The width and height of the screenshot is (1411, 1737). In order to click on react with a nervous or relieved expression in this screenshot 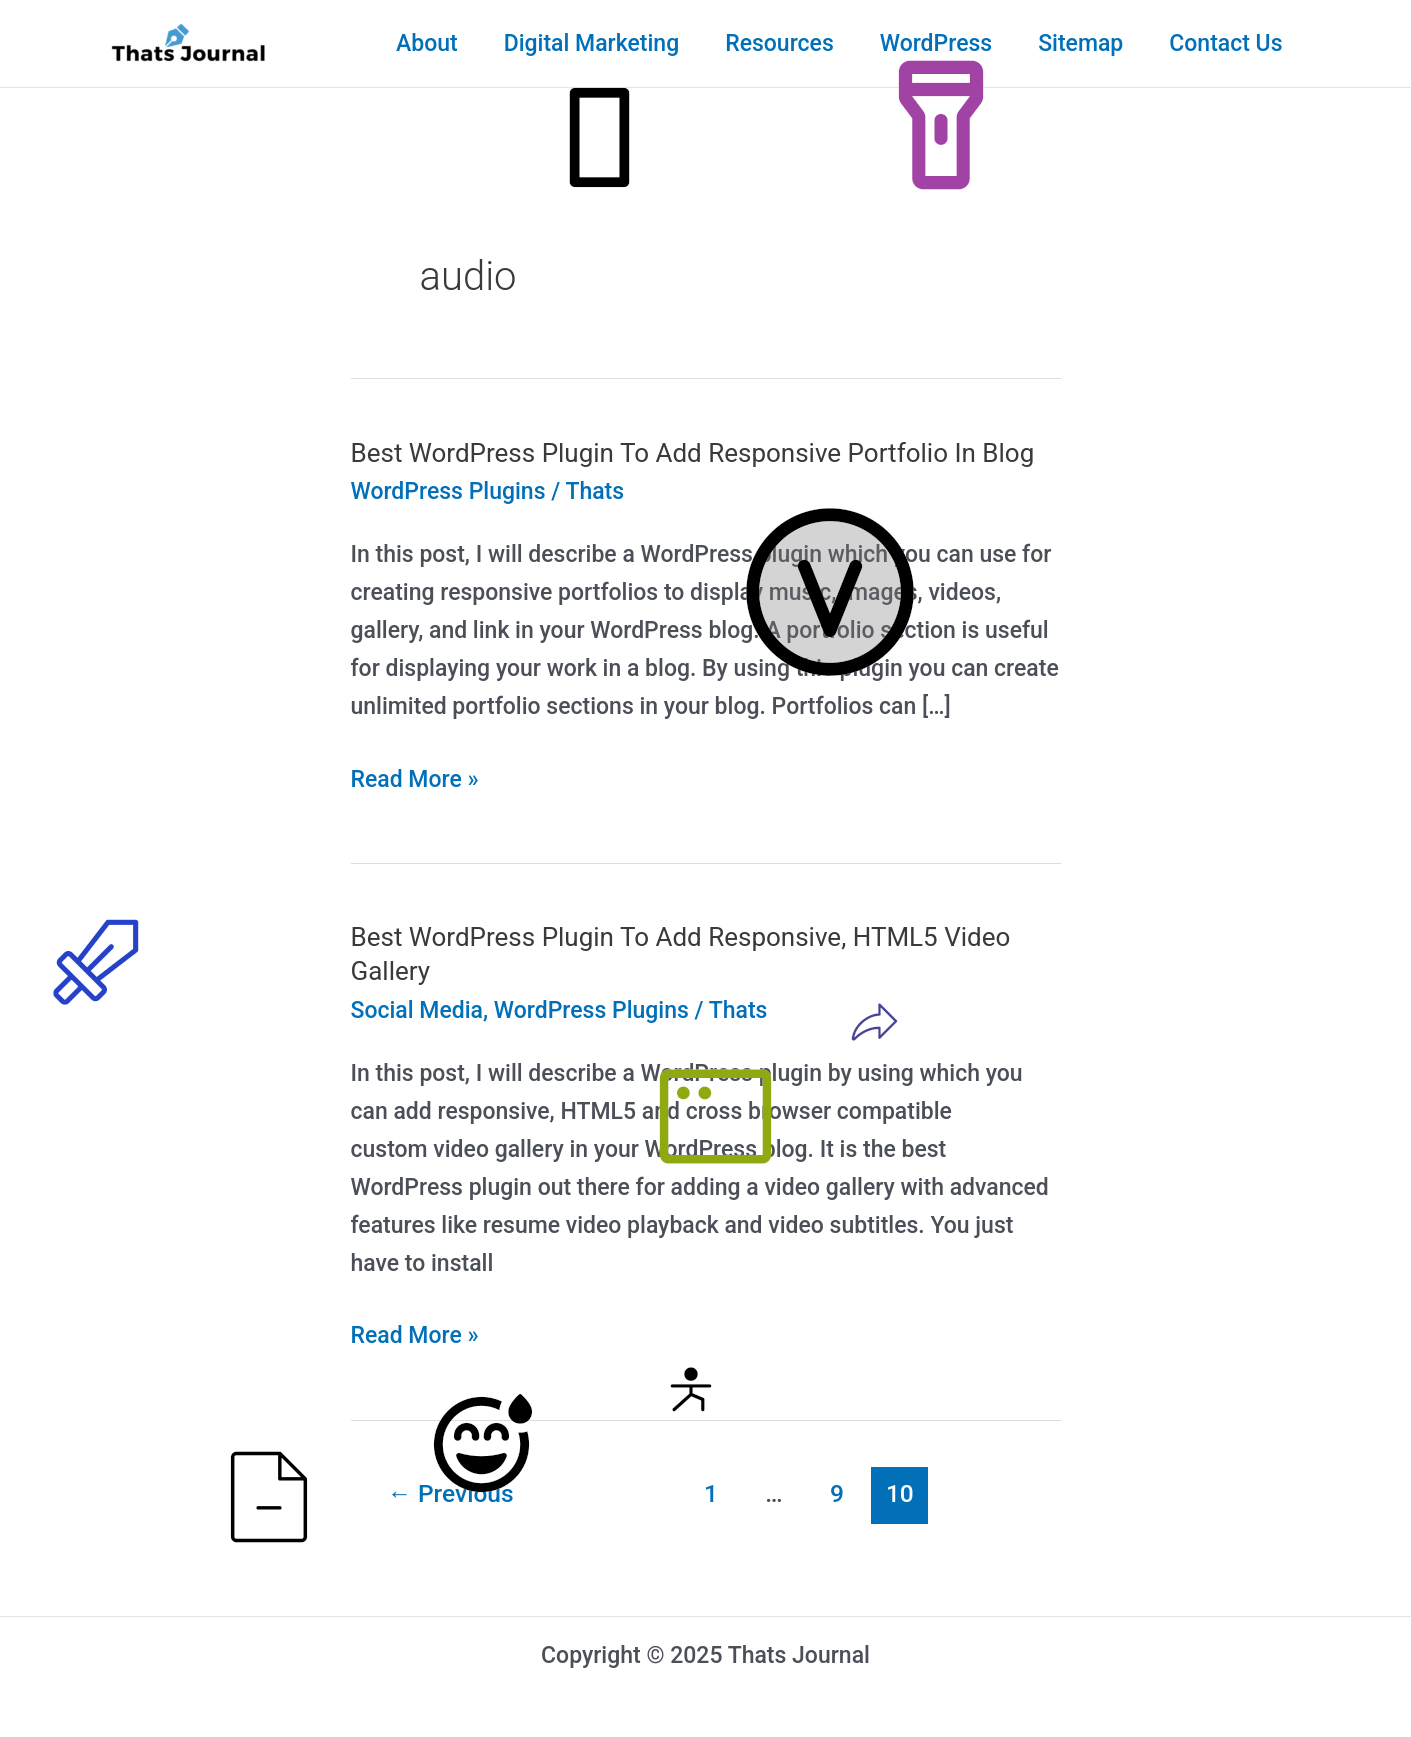, I will do `click(481, 1444)`.